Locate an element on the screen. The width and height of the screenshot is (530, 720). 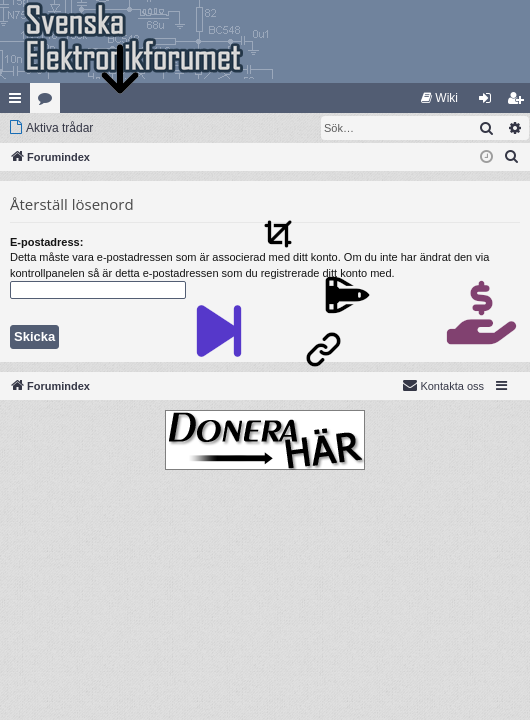
make a payment or donation is located at coordinates (481, 313).